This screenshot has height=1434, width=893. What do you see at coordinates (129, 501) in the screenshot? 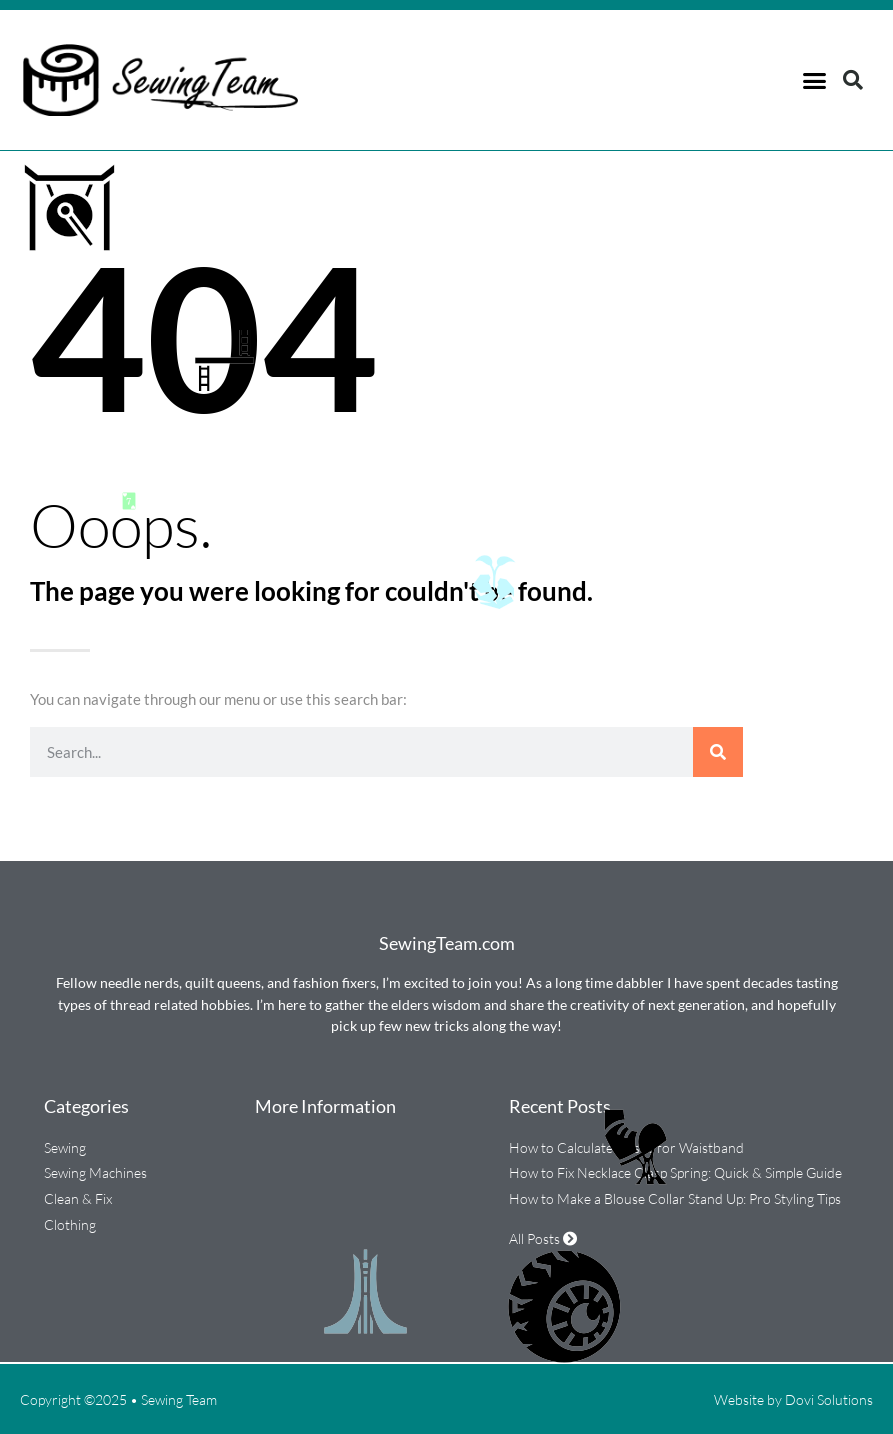
I see `seven of hearts playing card` at bounding box center [129, 501].